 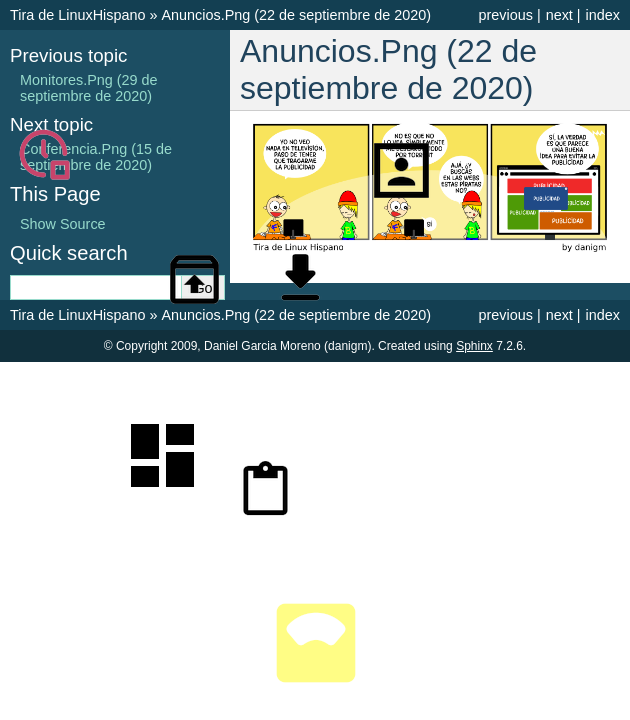 What do you see at coordinates (162, 455) in the screenshot?
I see `access the main dashboard` at bounding box center [162, 455].